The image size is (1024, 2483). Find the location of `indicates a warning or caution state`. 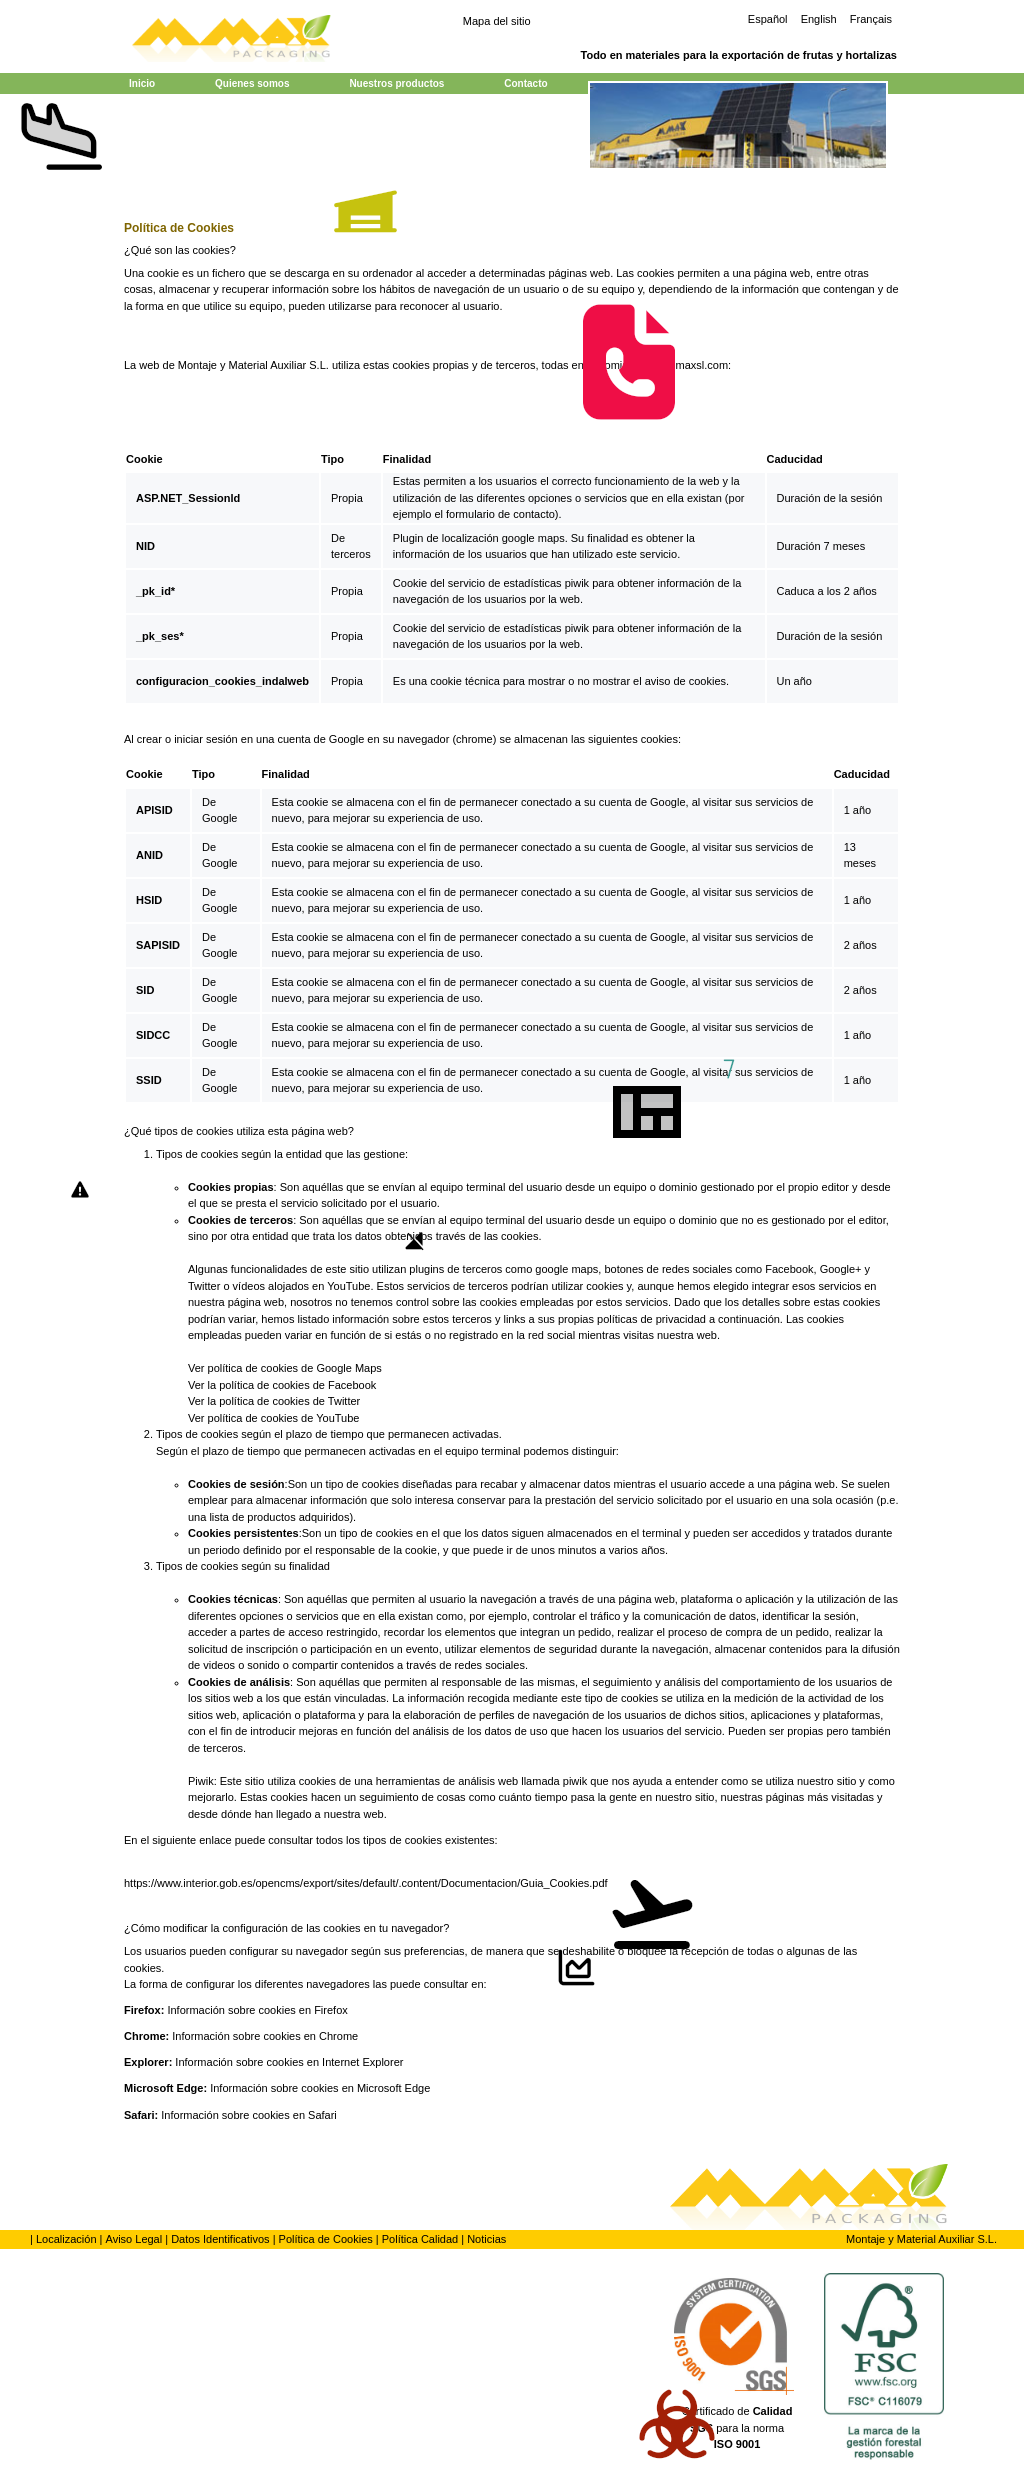

indicates a warning or caution state is located at coordinates (80, 1190).